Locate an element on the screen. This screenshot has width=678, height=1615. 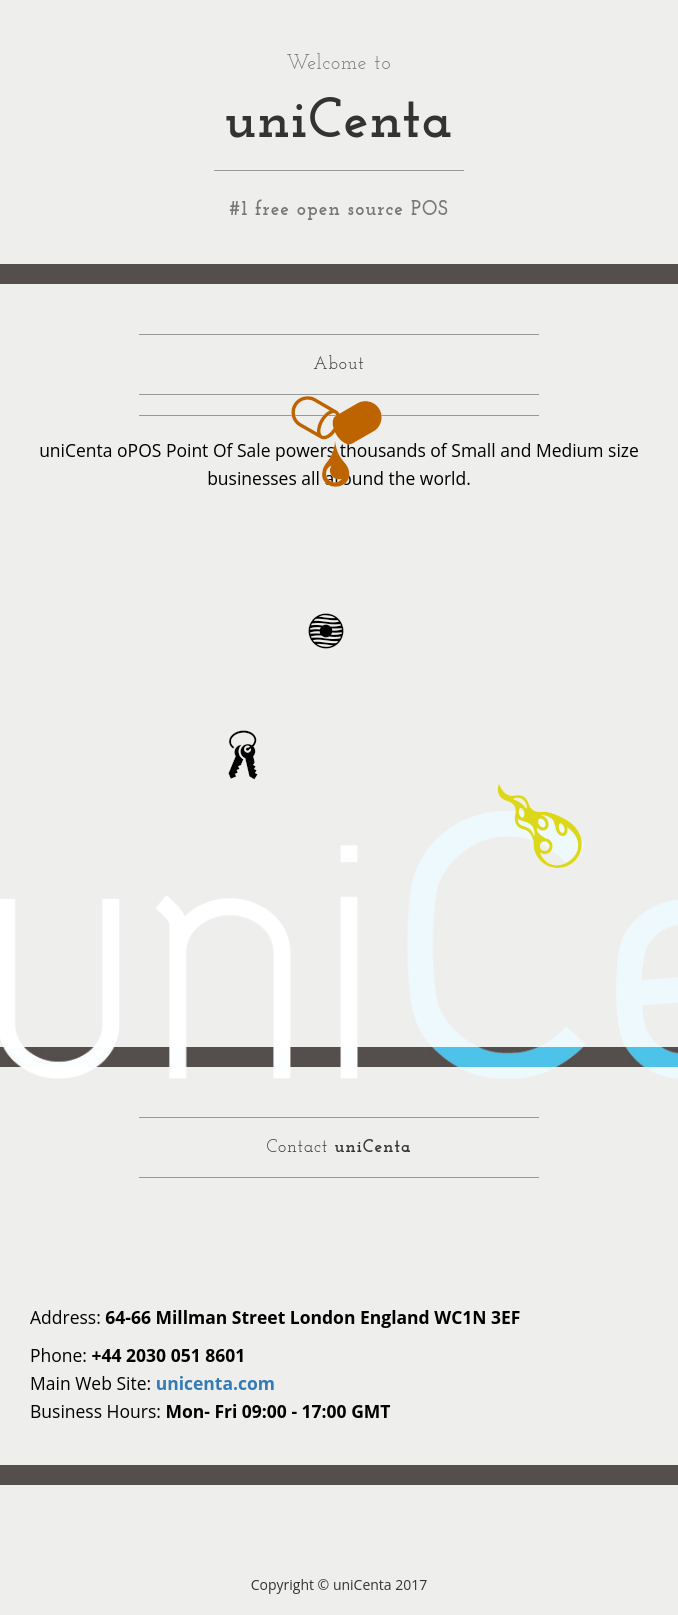
indicates medication dosage or liquid medicine is located at coordinates (336, 441).